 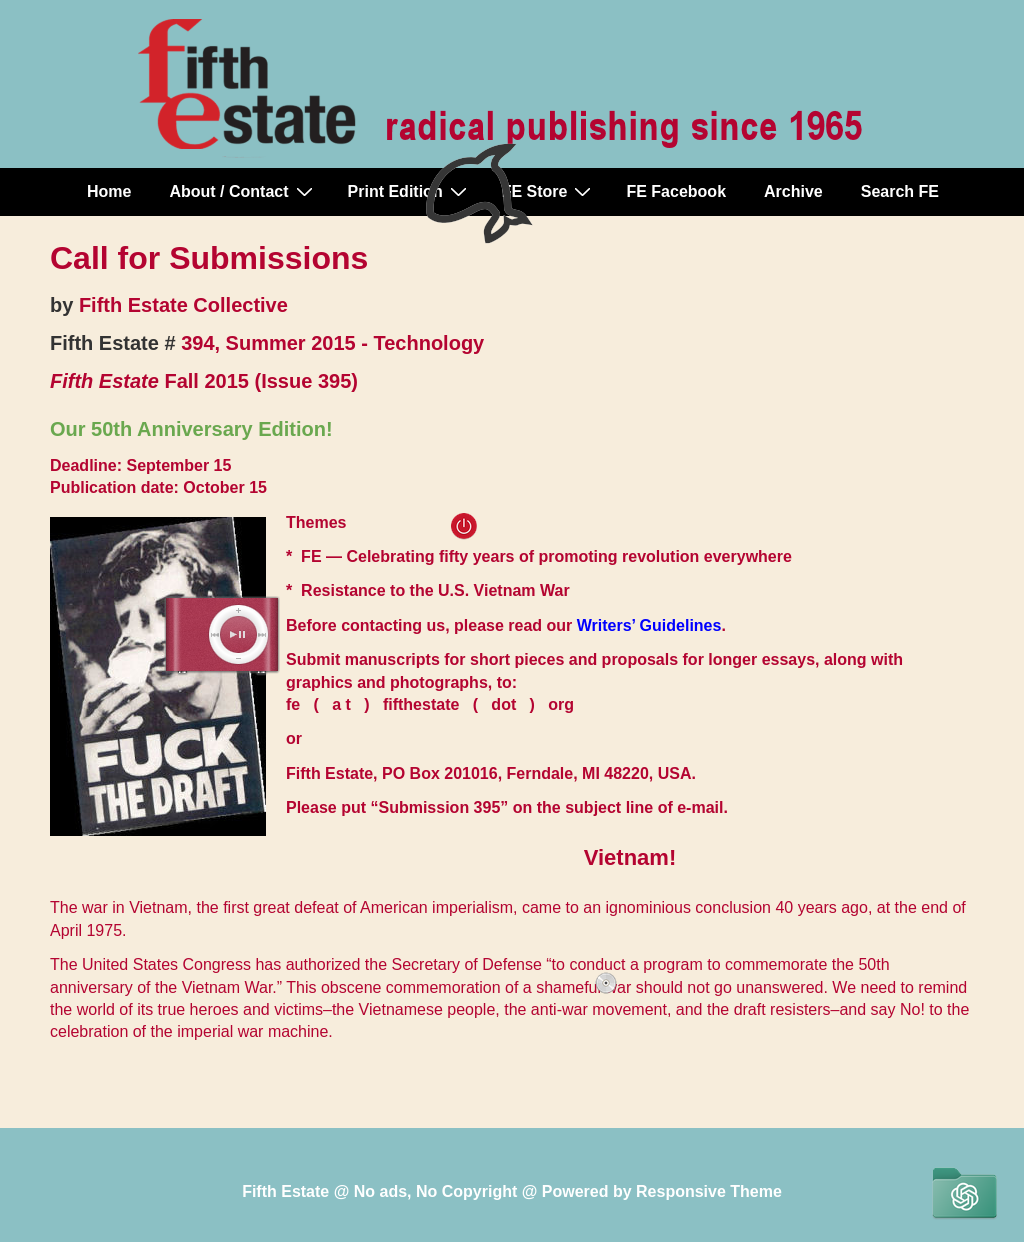 I want to click on shut down the system, so click(x=464, y=526).